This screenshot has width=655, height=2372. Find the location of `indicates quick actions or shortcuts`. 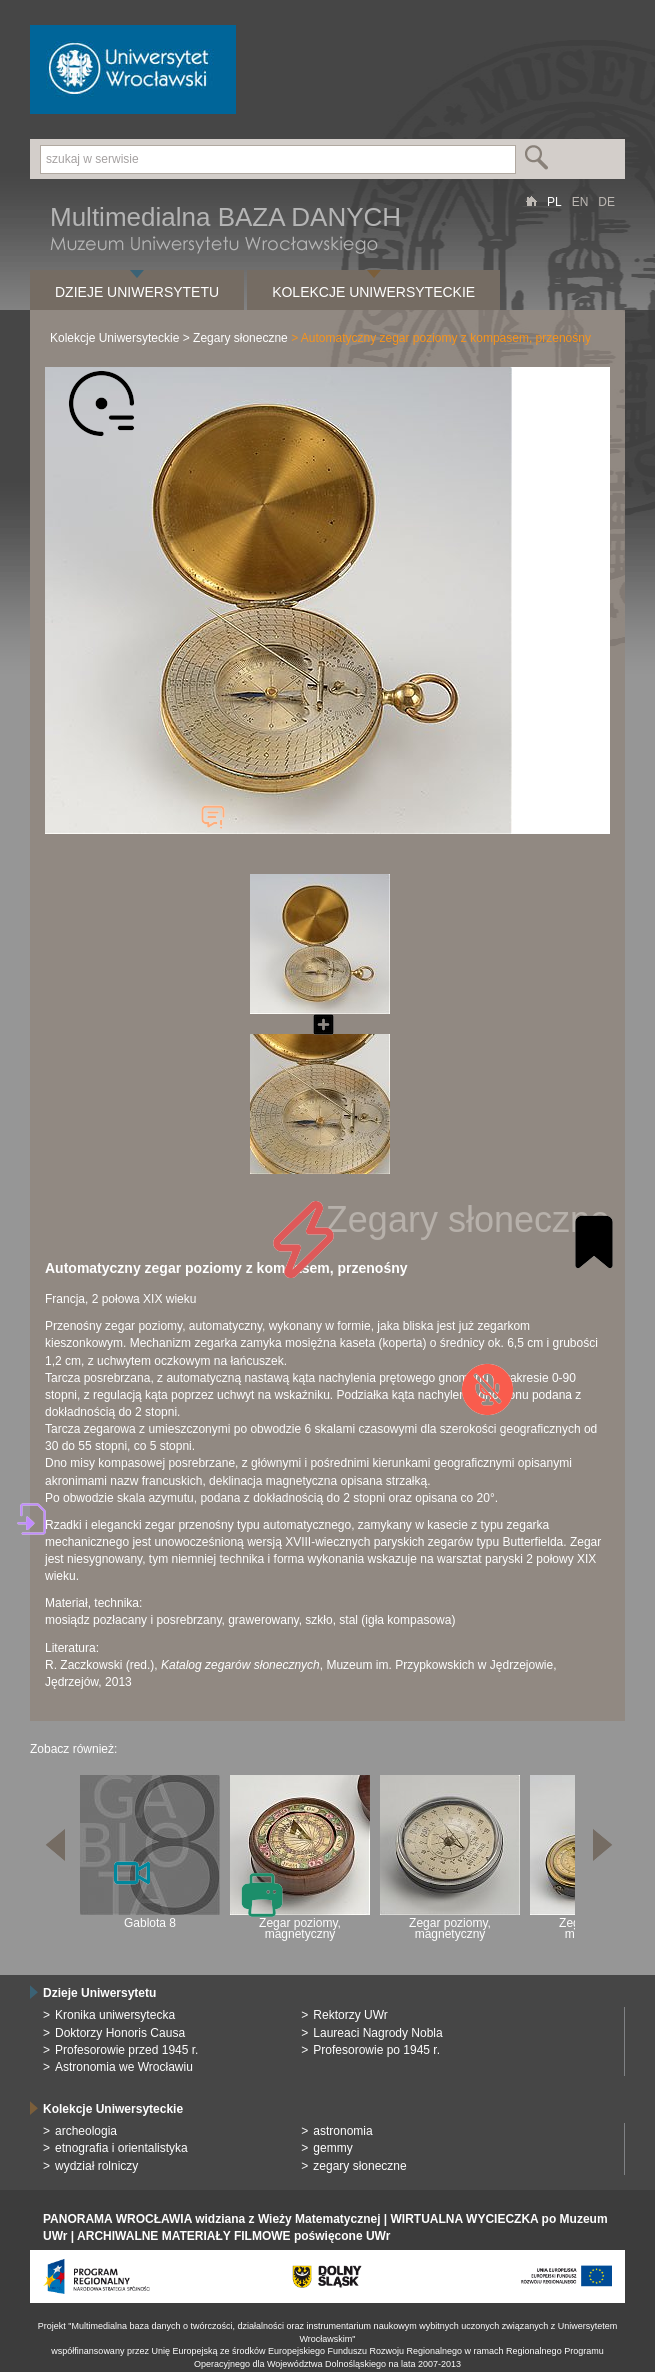

indicates quick actions or shortcuts is located at coordinates (303, 1239).